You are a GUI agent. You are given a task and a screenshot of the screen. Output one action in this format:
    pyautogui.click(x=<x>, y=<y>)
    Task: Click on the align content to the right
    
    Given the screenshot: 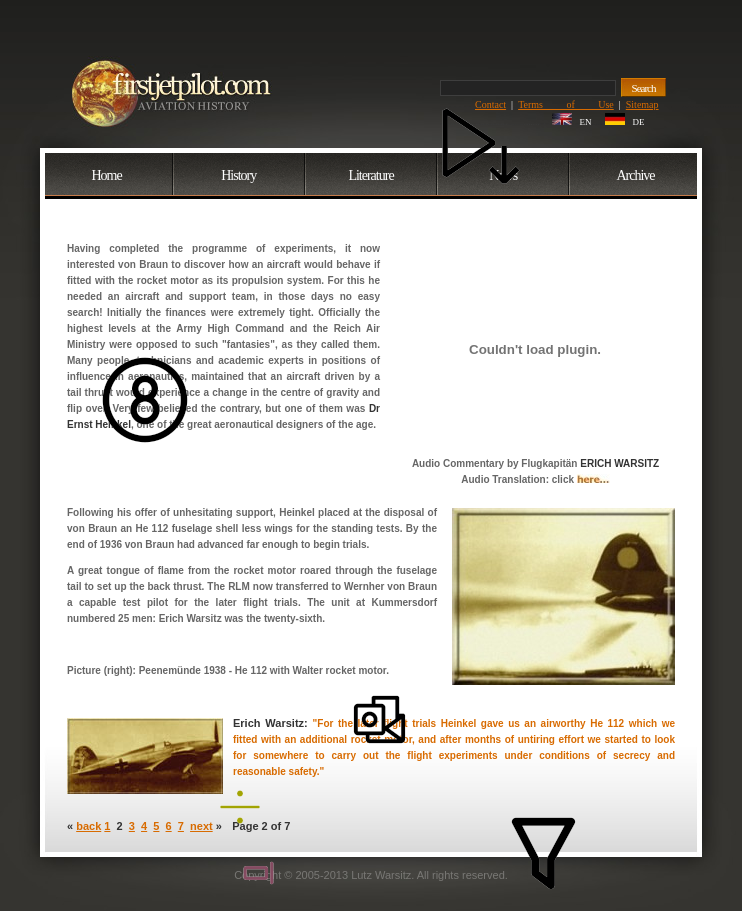 What is the action you would take?
    pyautogui.click(x=259, y=873)
    